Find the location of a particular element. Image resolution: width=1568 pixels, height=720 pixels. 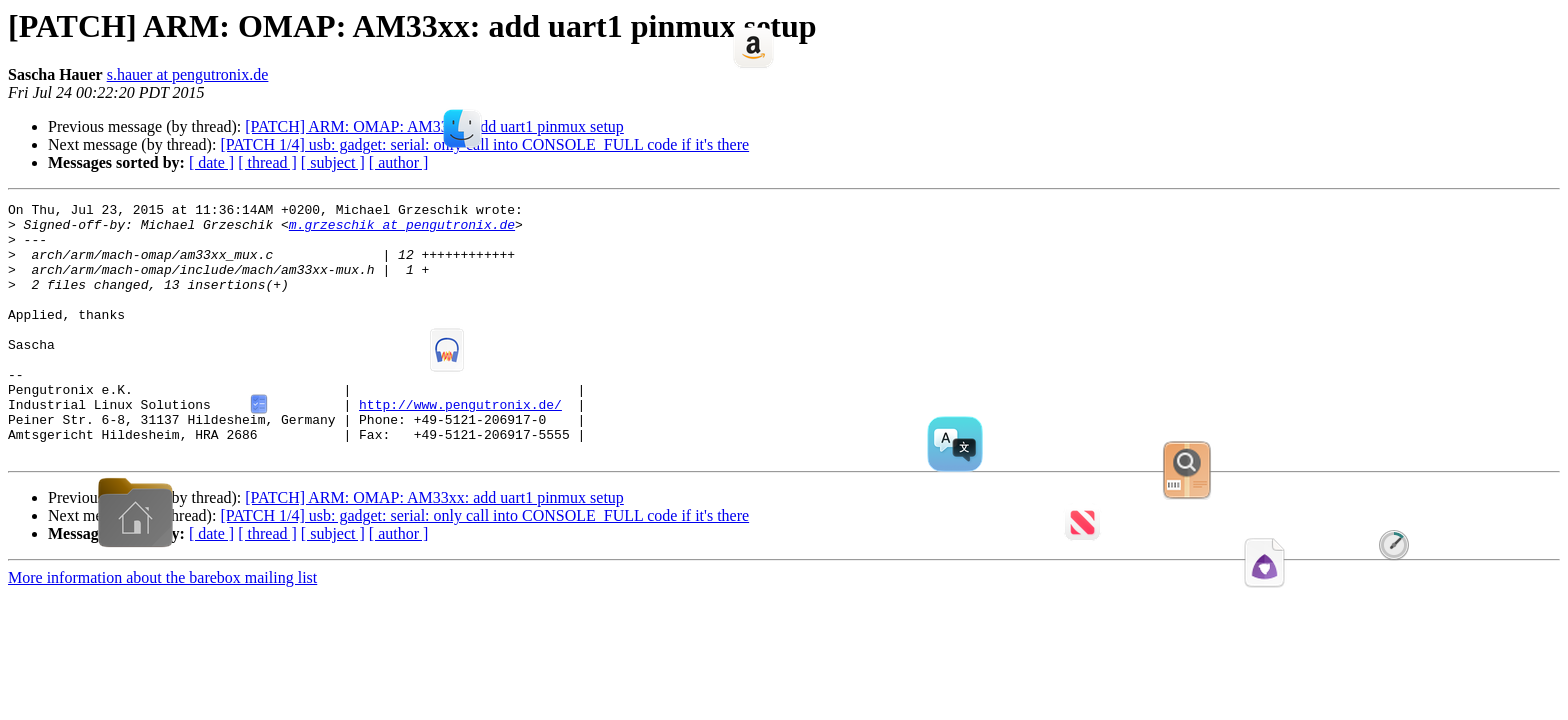

resolving package dependencies is located at coordinates (1187, 470).